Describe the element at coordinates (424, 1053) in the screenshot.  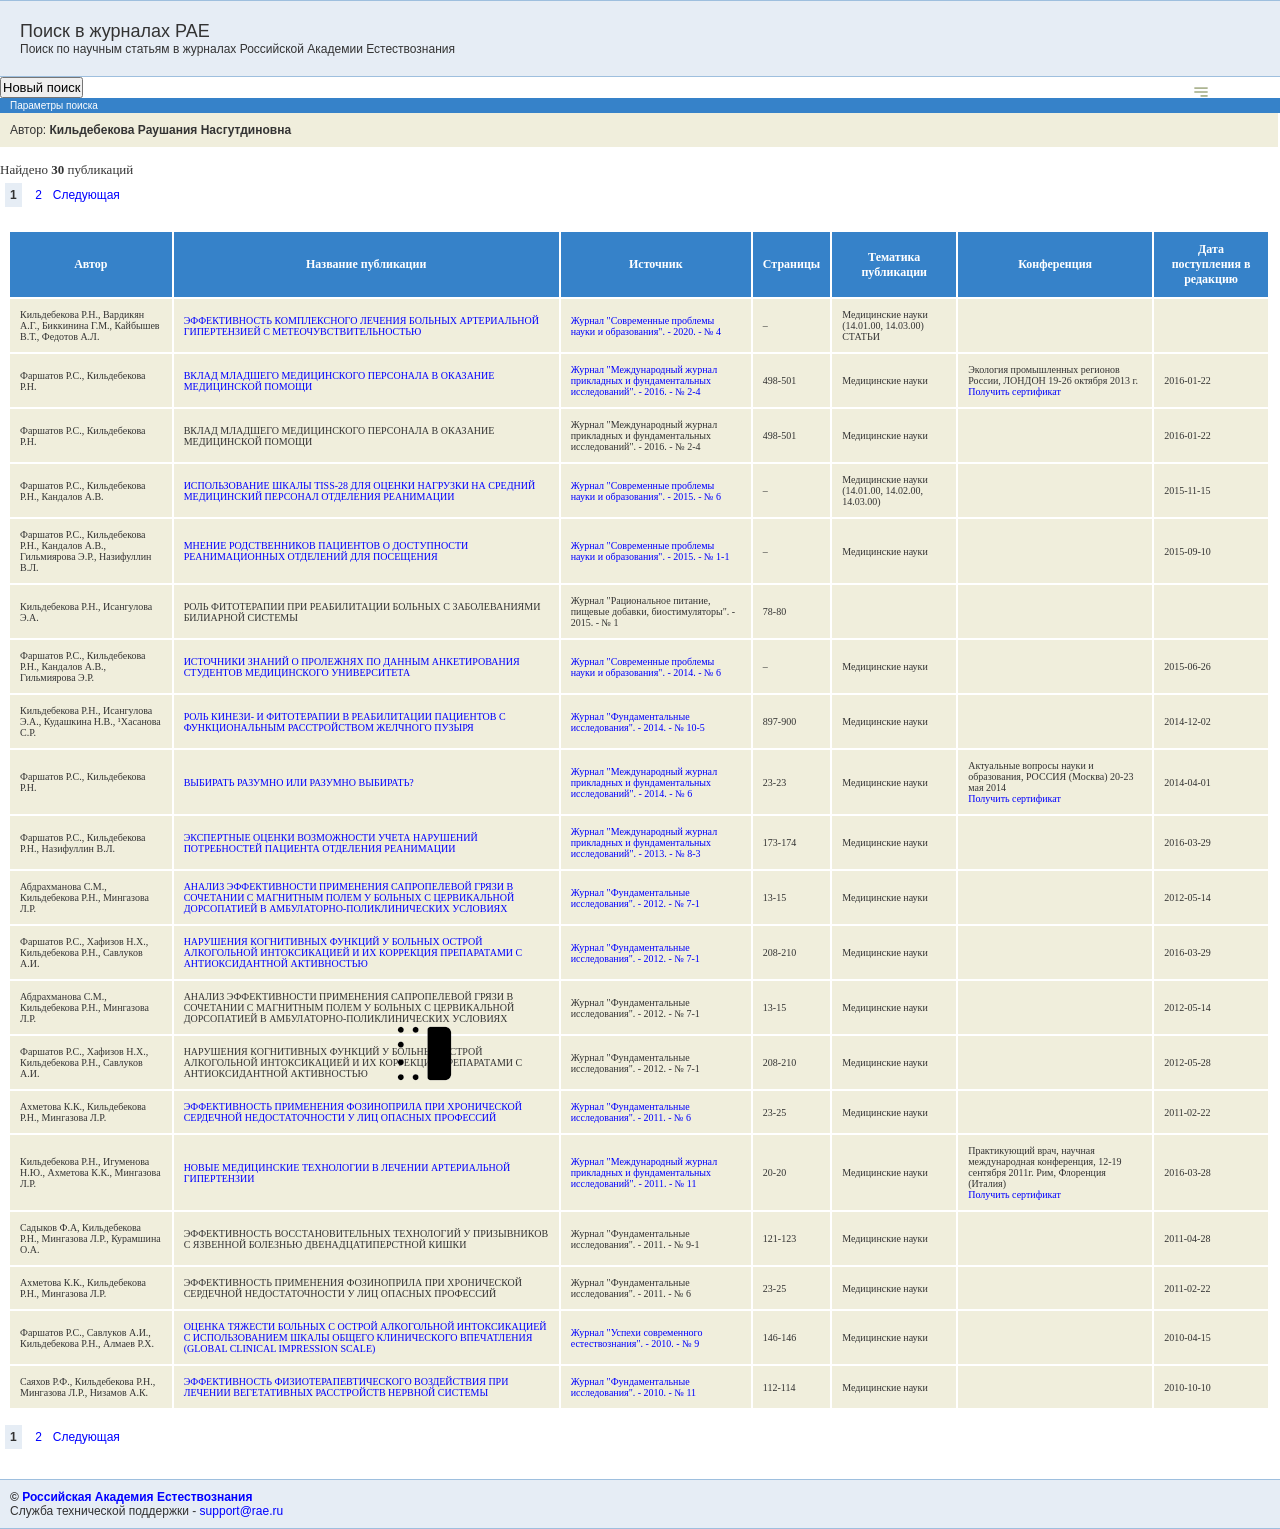
I see `align content to the right edge` at that location.